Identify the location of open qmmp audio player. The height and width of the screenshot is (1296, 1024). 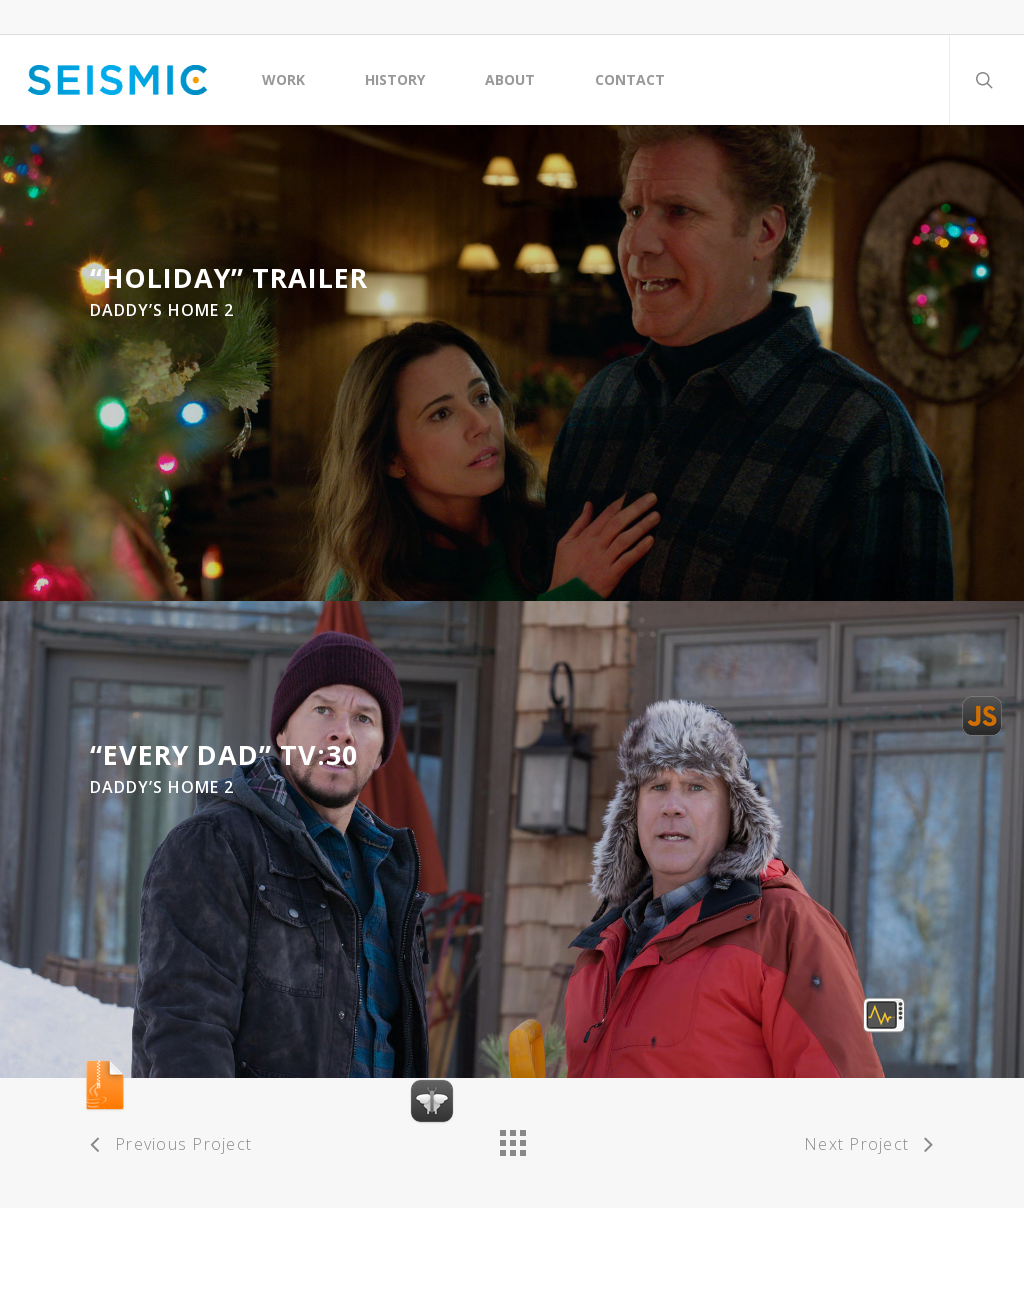
(432, 1101).